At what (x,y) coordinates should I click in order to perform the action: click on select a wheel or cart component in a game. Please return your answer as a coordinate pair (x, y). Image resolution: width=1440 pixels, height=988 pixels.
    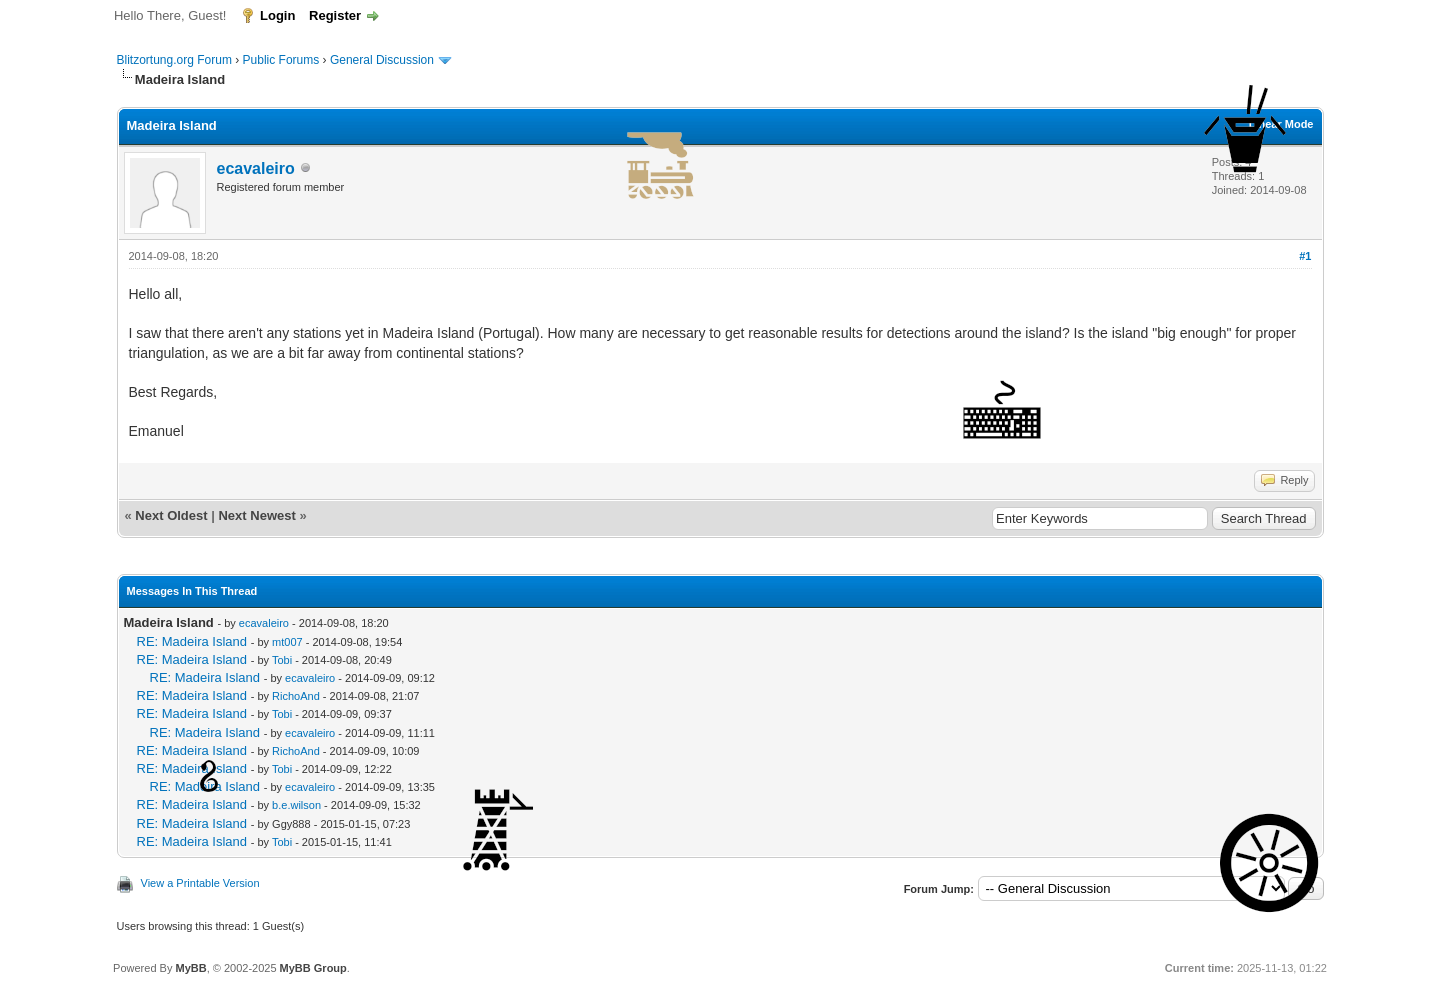
    Looking at the image, I should click on (1269, 863).